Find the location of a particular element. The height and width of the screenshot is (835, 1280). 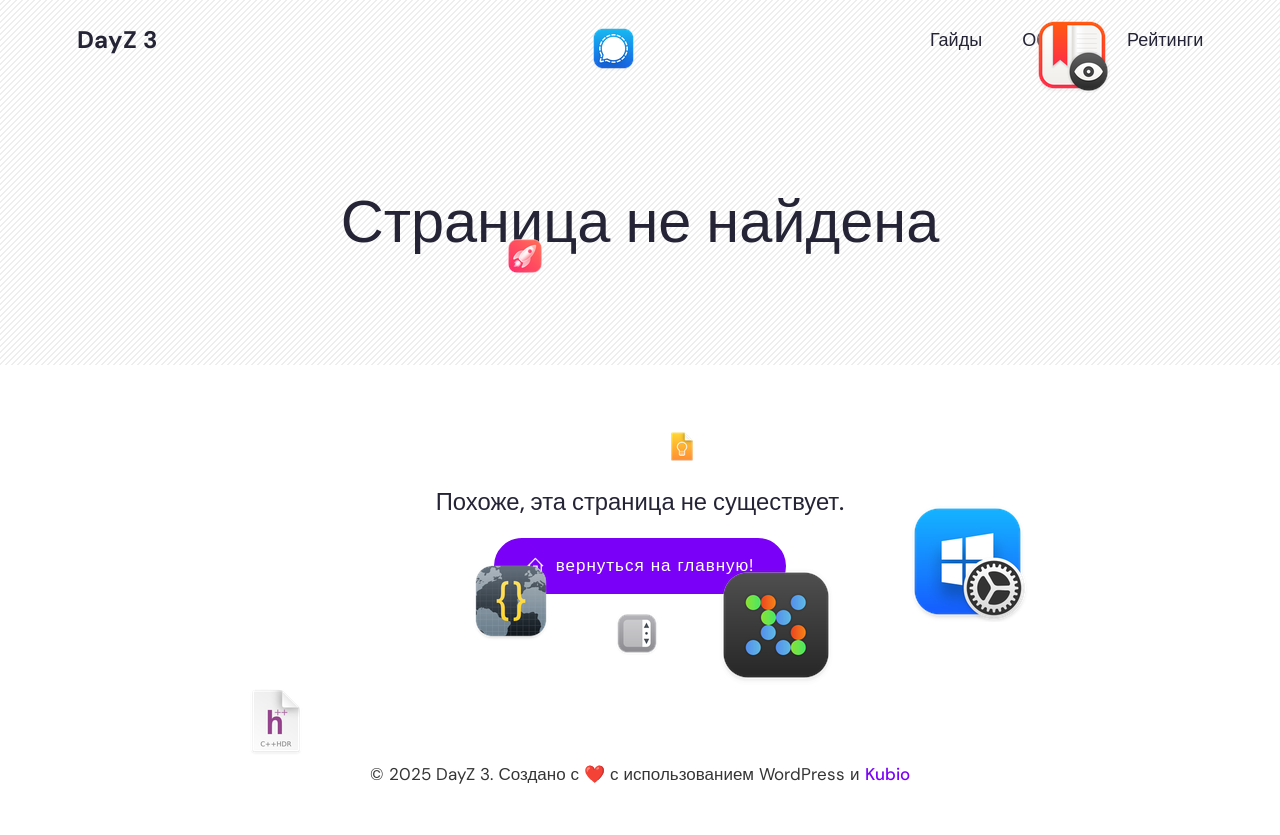

a C++ header file is located at coordinates (276, 722).